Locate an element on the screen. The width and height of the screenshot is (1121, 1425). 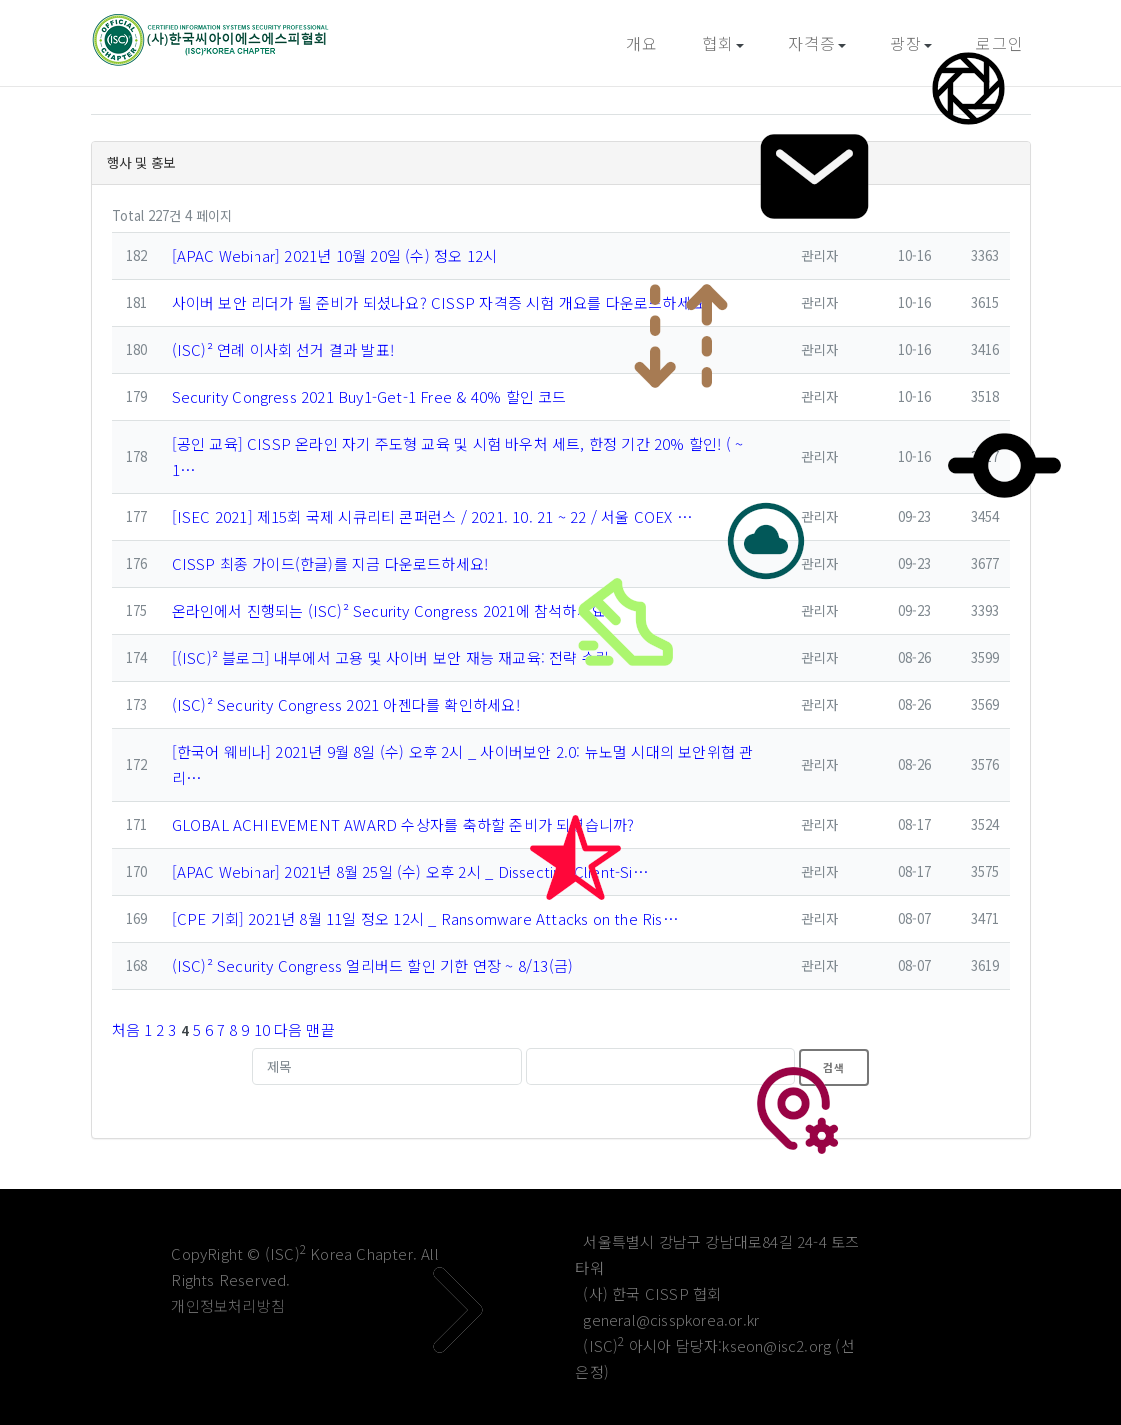
transfer data between two sources is located at coordinates (681, 336).